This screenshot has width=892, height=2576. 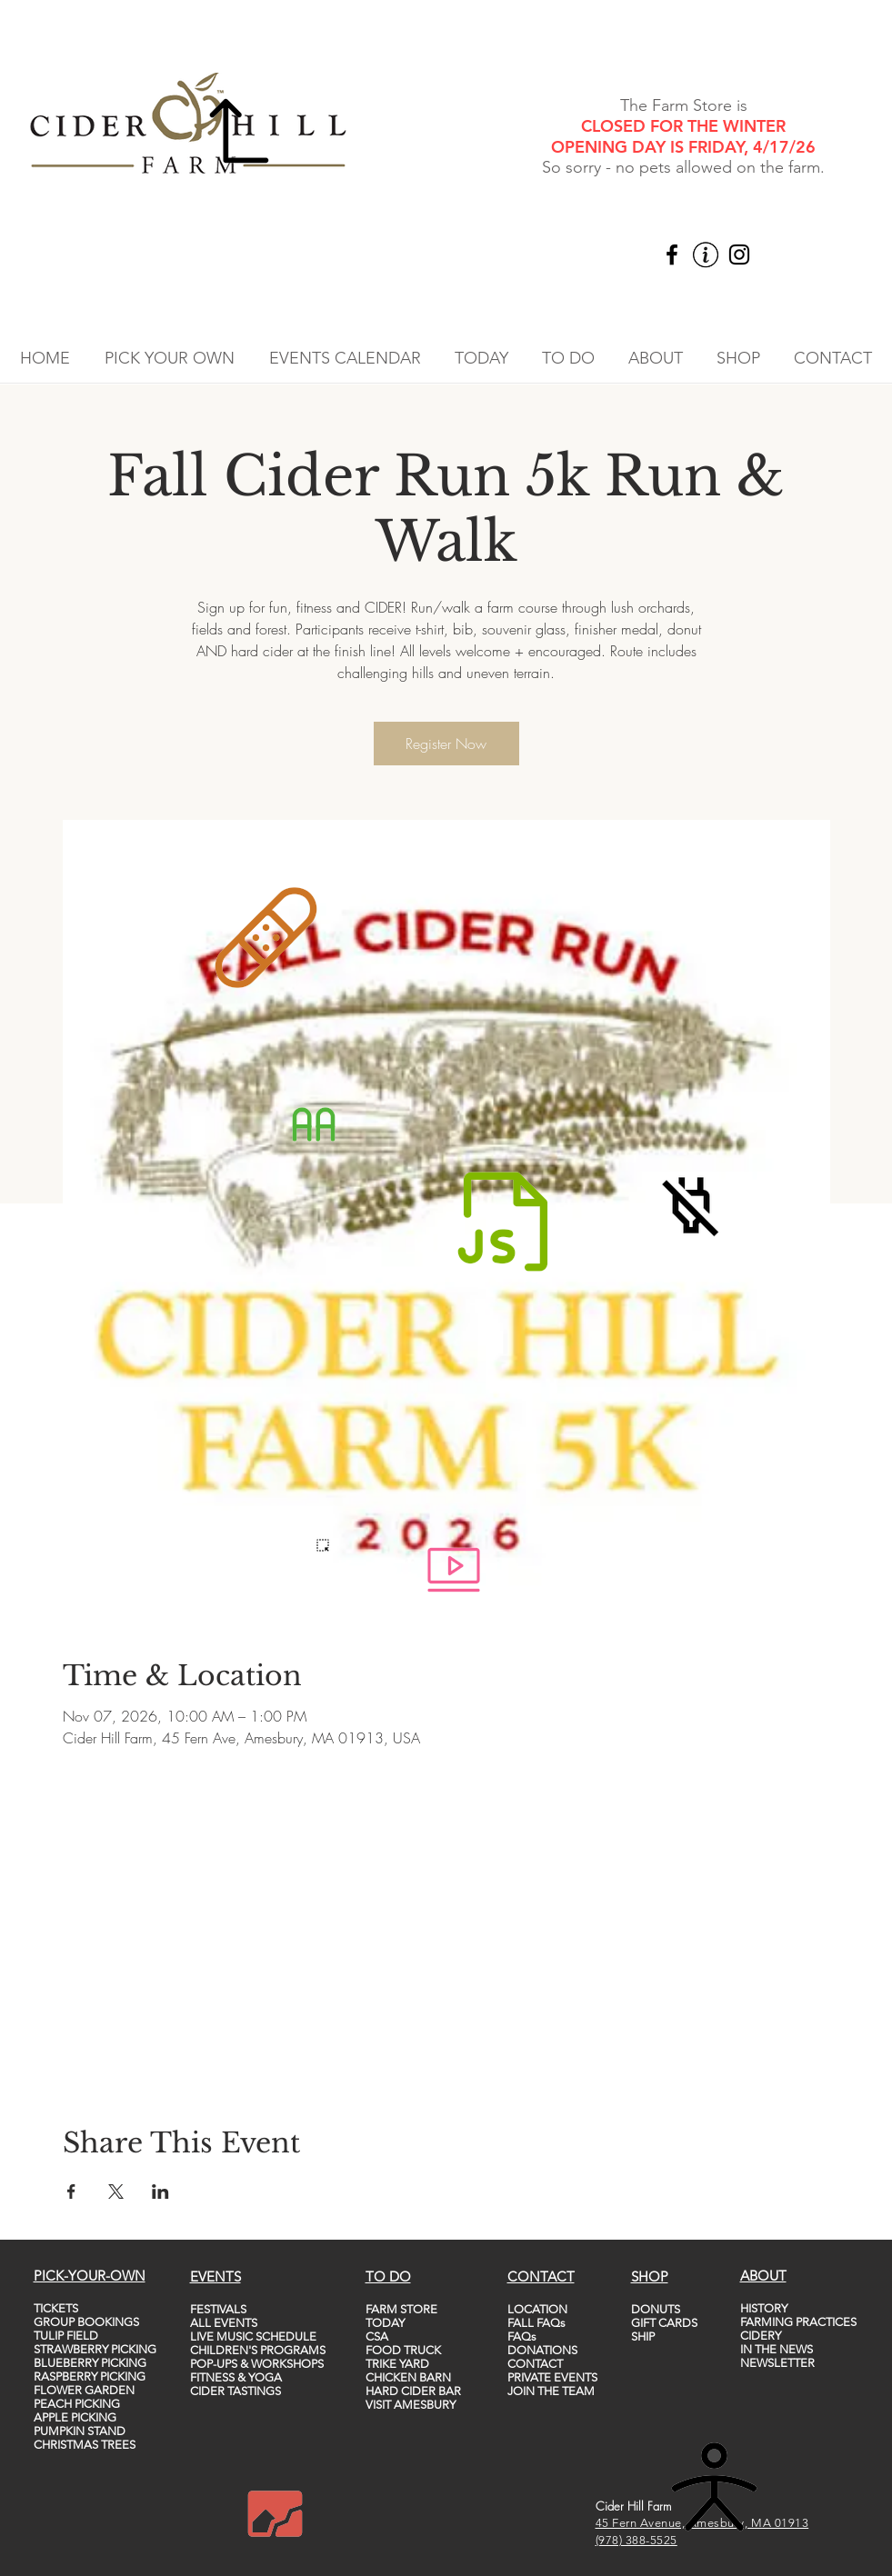 What do you see at coordinates (323, 1545) in the screenshot?
I see `select or highlight an area` at bounding box center [323, 1545].